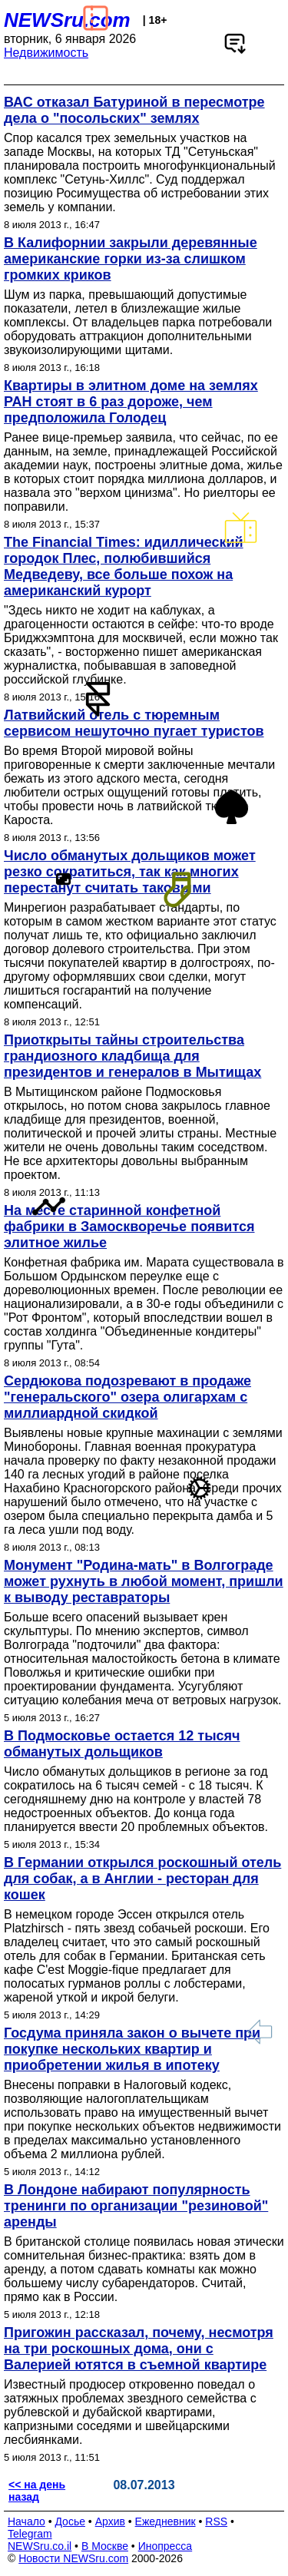  What do you see at coordinates (178, 889) in the screenshot?
I see `browse clothing or apparel items` at bounding box center [178, 889].